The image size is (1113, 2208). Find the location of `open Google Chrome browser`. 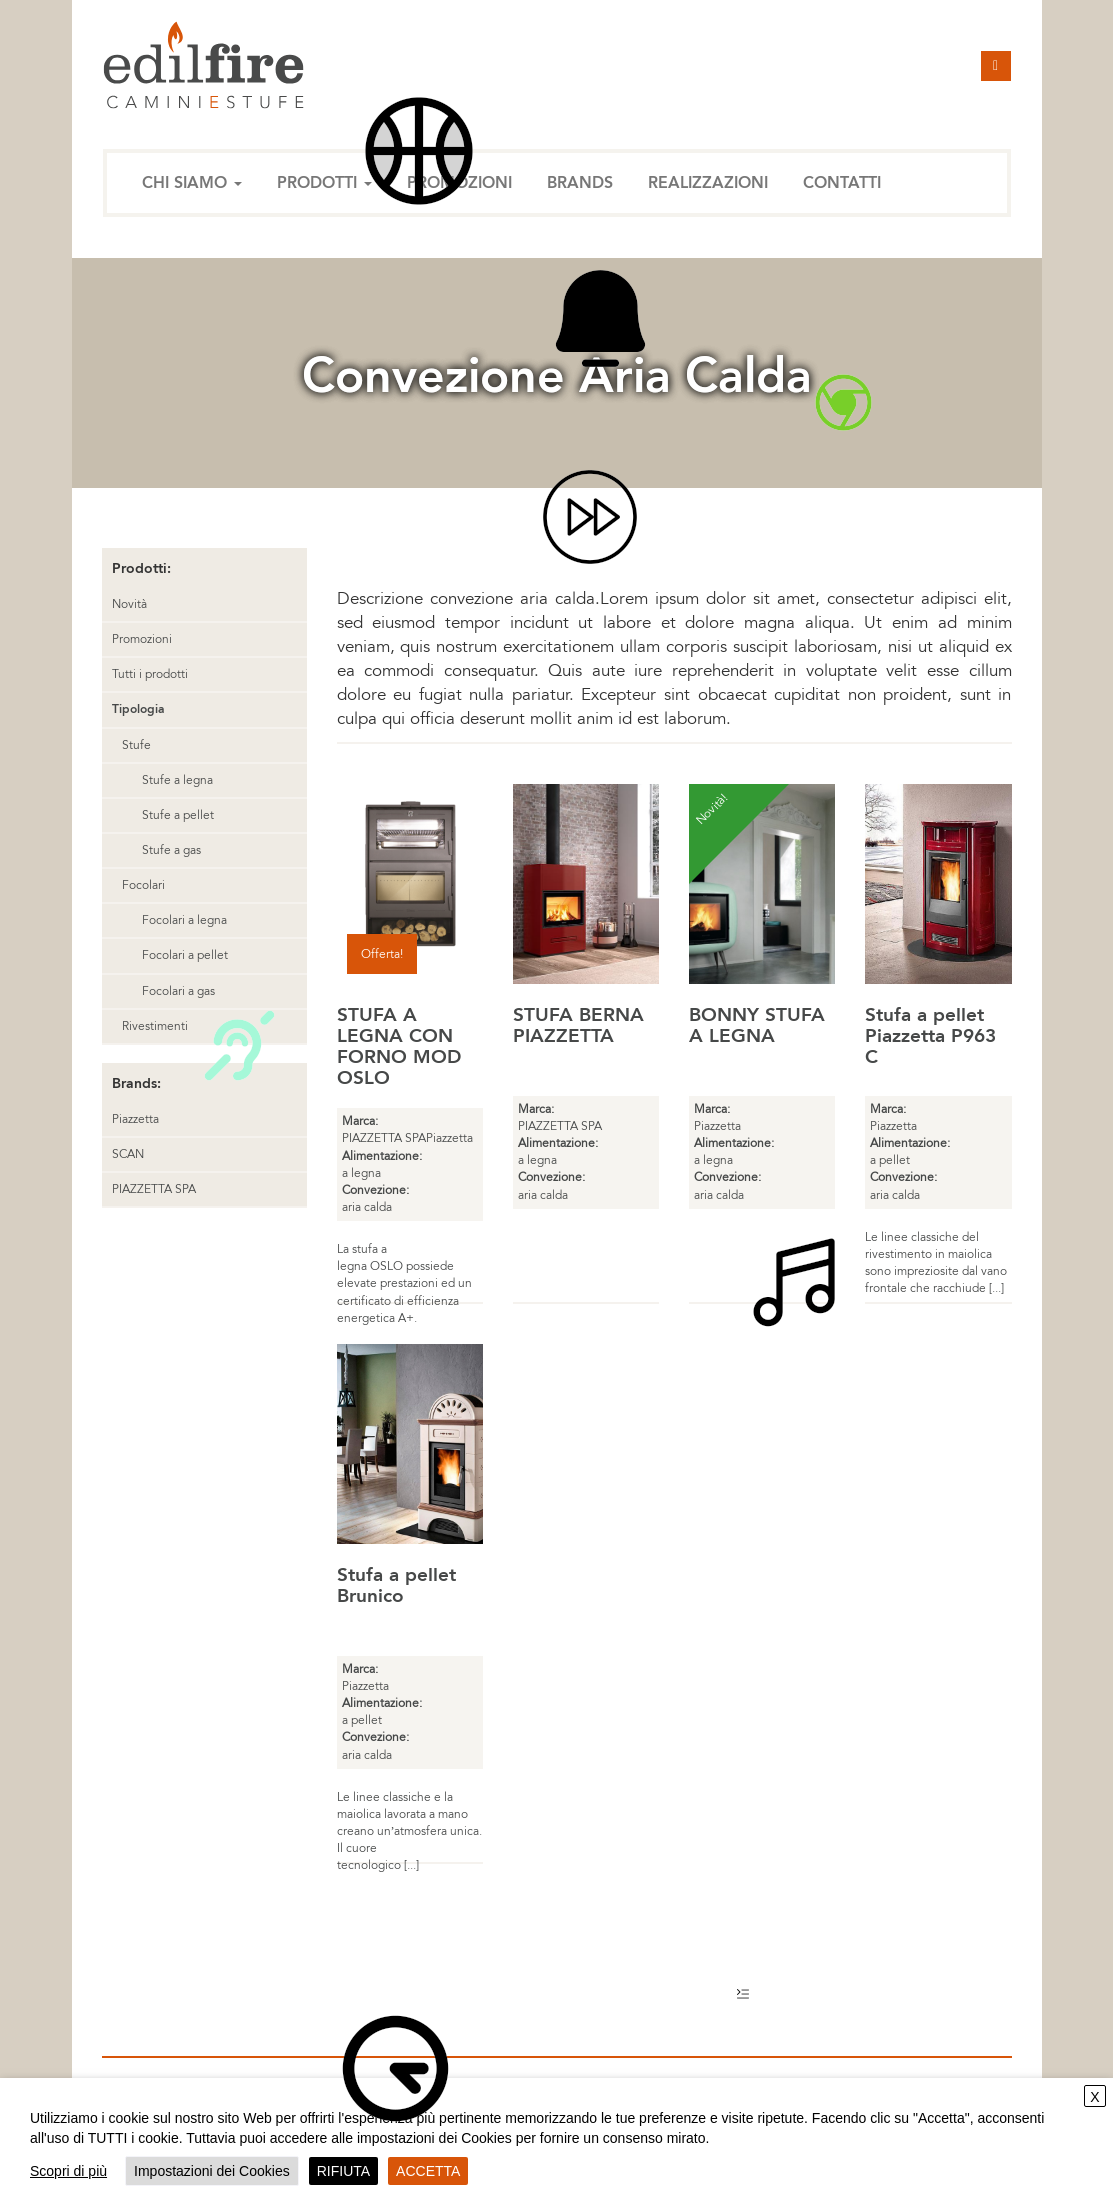

open Google Chrome browser is located at coordinates (843, 402).